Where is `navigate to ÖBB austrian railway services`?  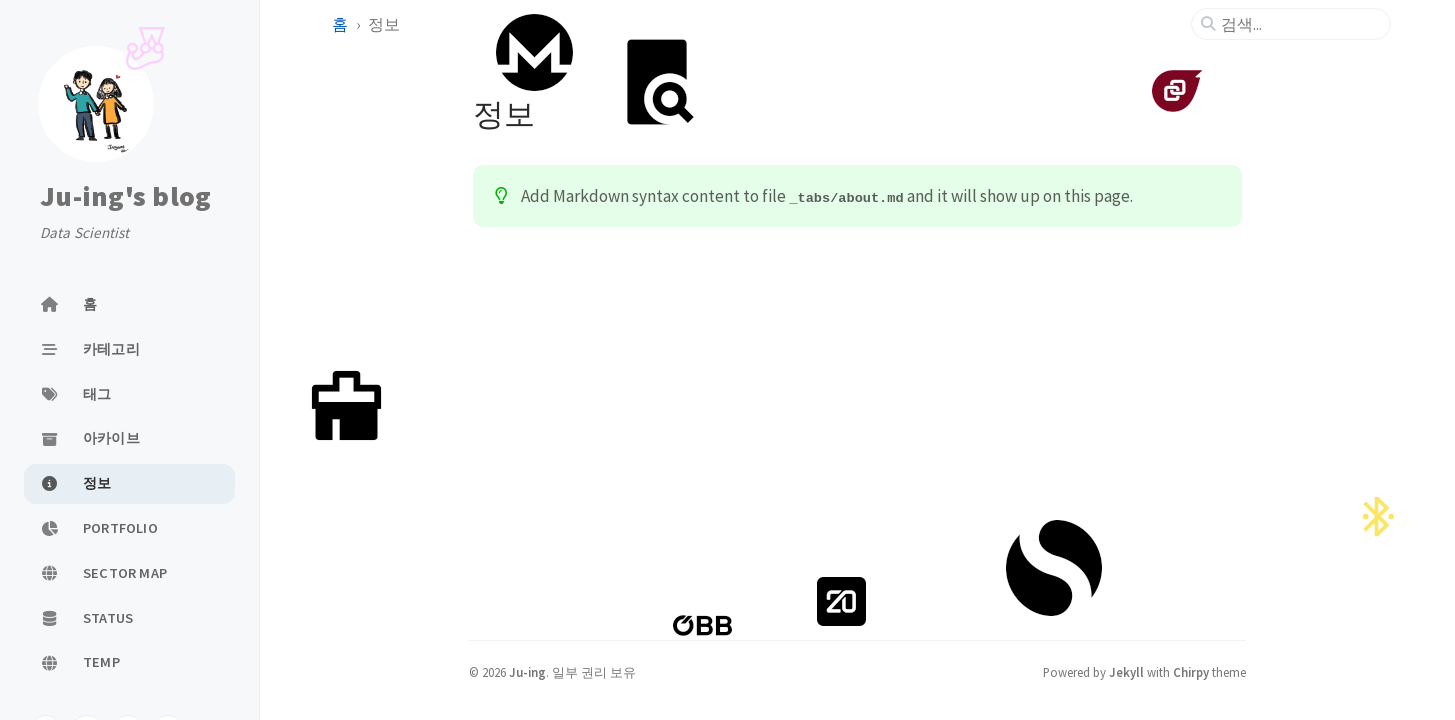 navigate to ÖBB austrian railway services is located at coordinates (702, 625).